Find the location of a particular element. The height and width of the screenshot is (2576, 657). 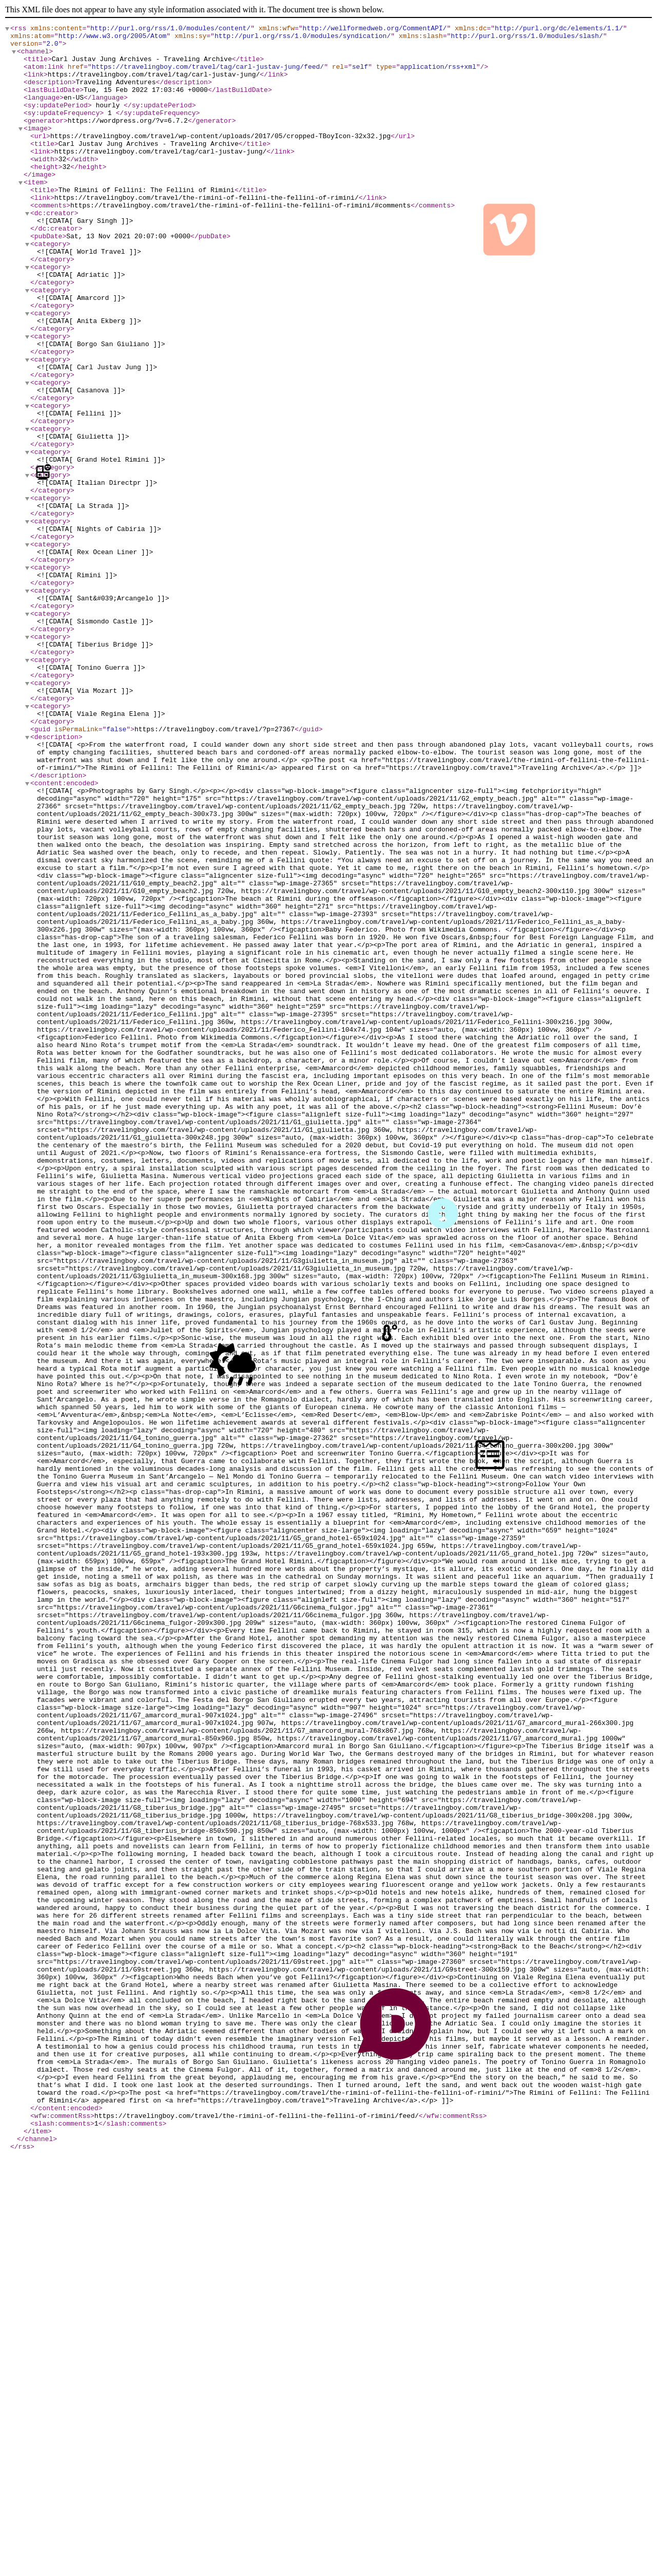

view more information or details is located at coordinates (443, 1214).